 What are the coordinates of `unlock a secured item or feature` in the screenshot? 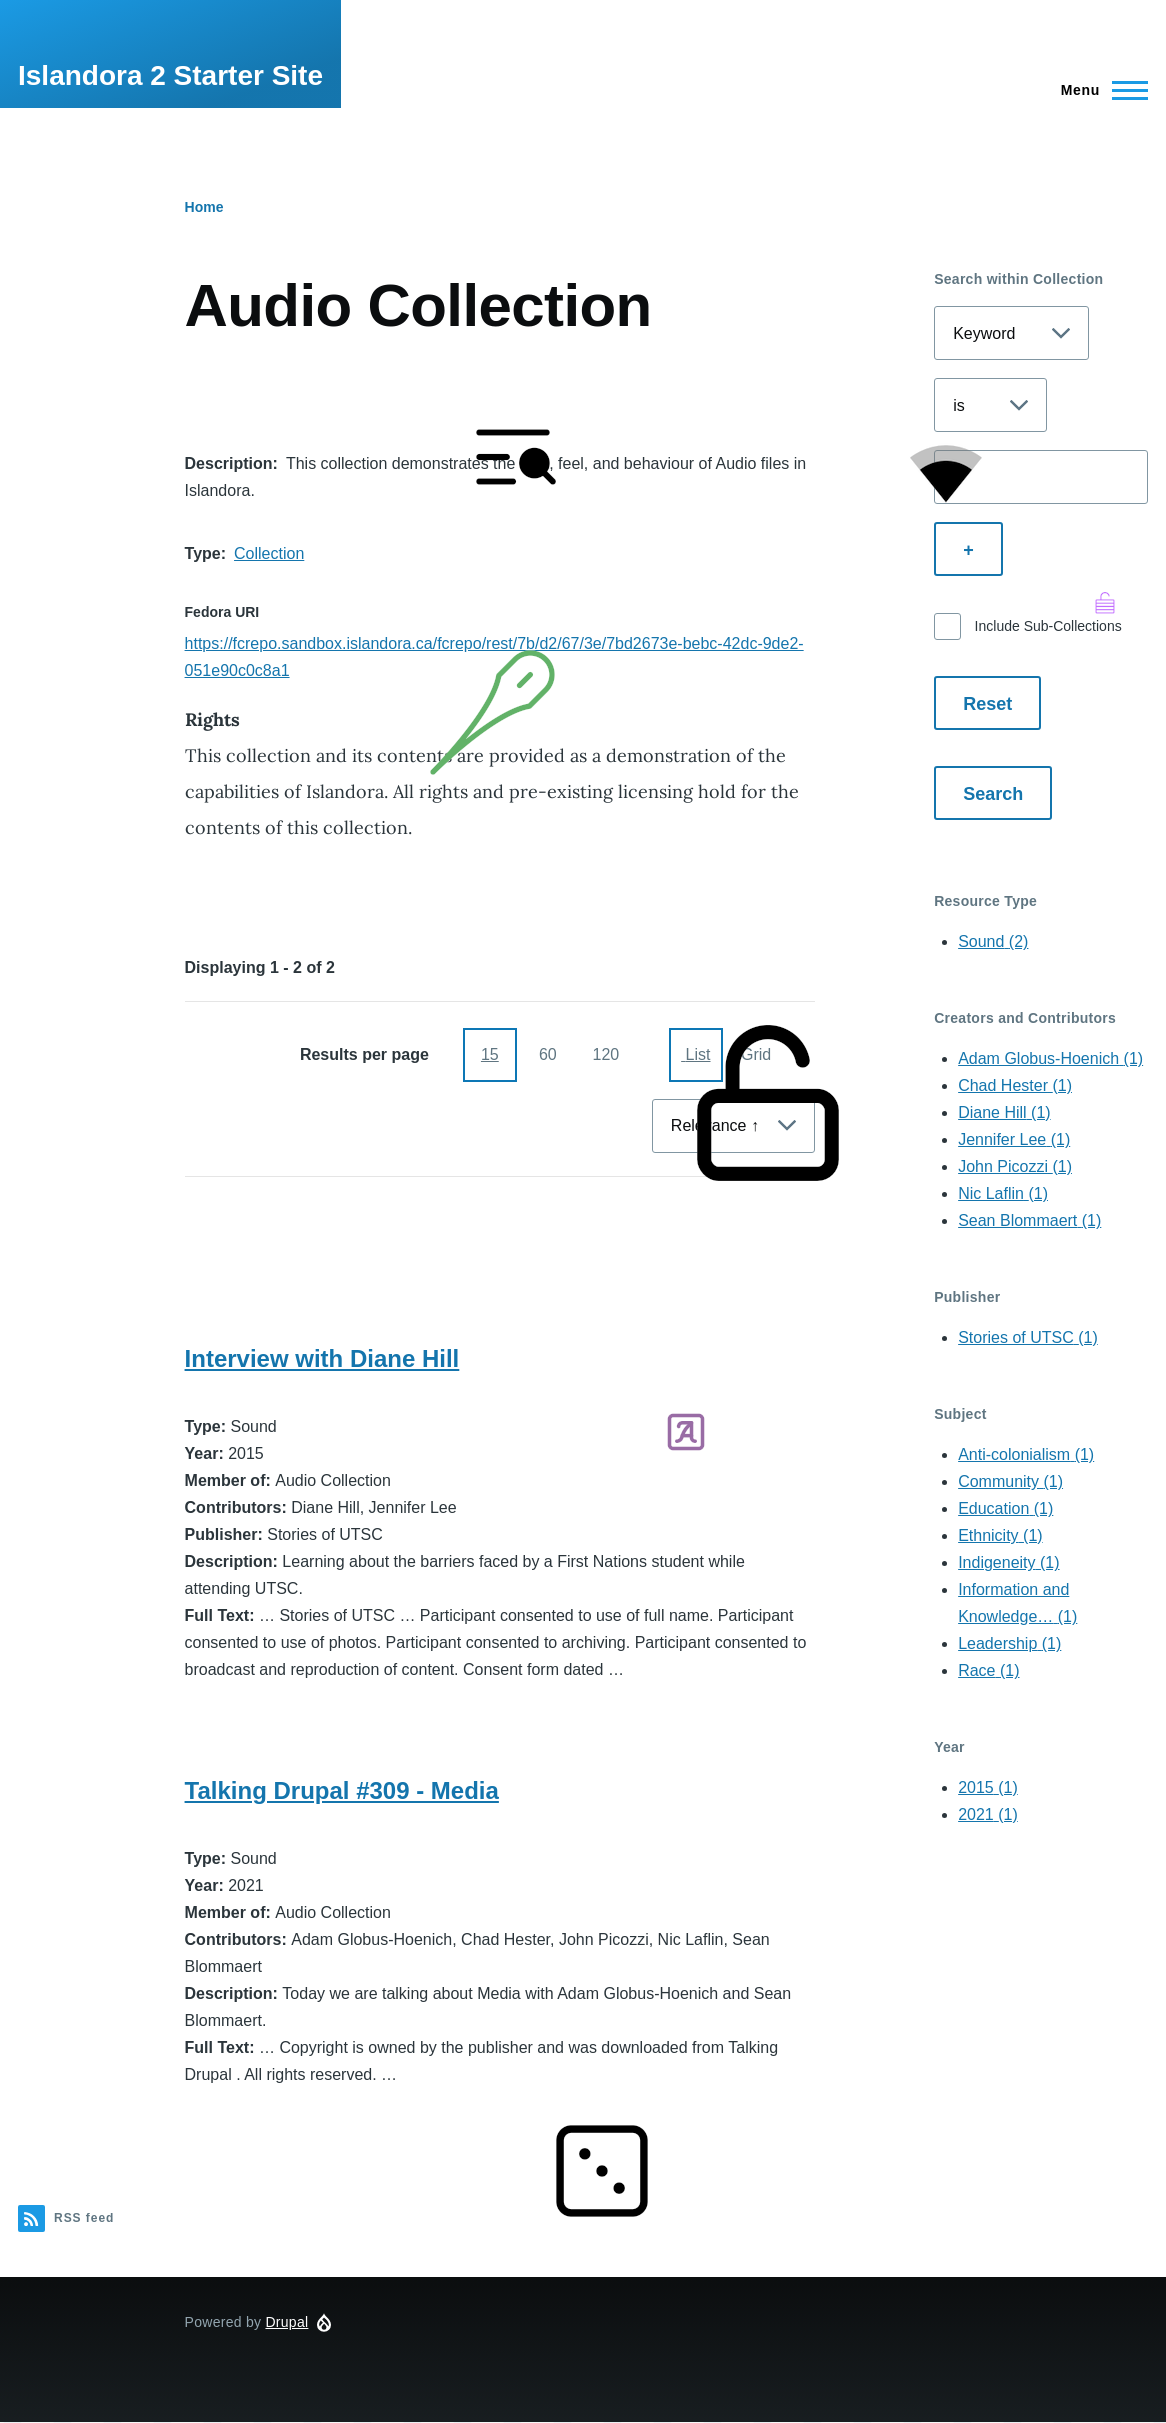 It's located at (768, 1103).